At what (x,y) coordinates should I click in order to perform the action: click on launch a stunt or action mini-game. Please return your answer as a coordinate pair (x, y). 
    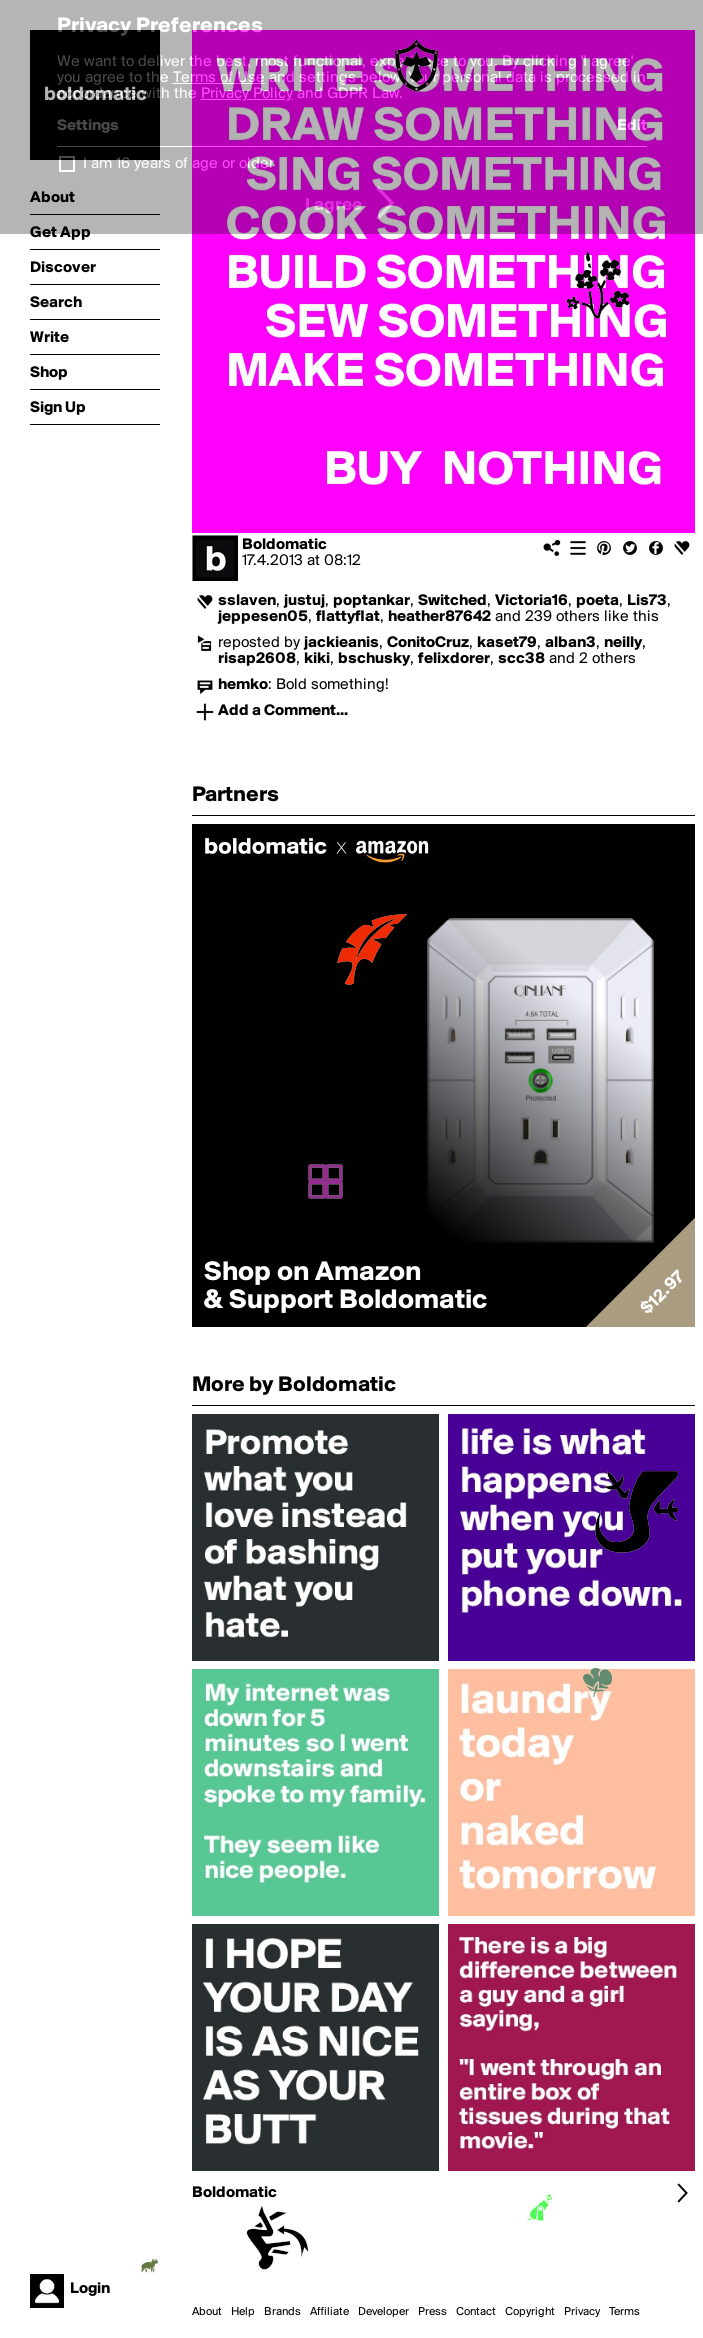
    Looking at the image, I should click on (540, 2207).